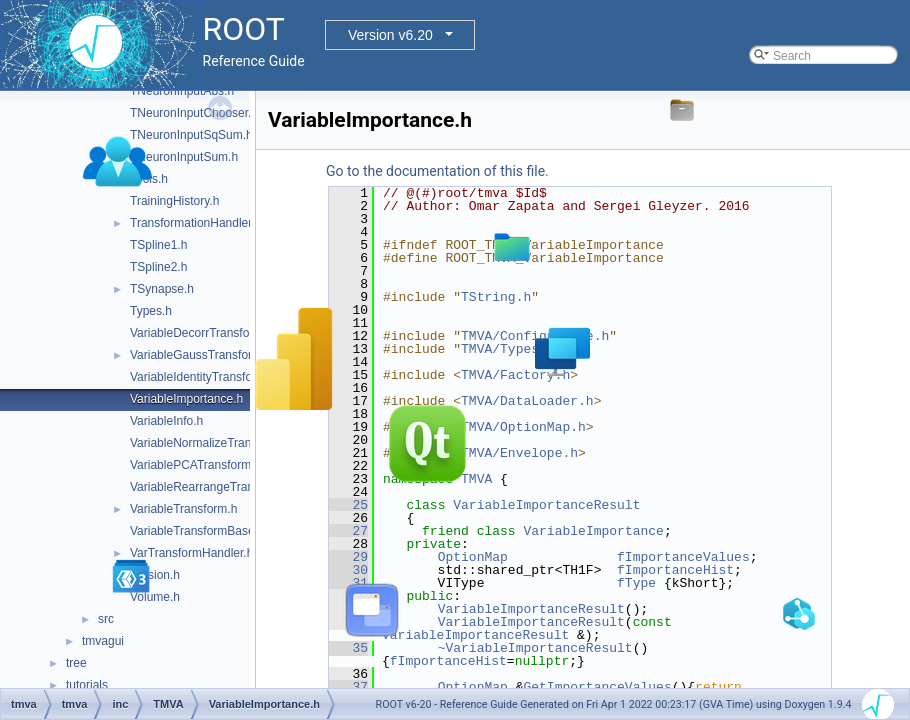 This screenshot has width=910, height=720. Describe the element at coordinates (131, 577) in the screenshot. I see `open Unity 3 game development environment` at that location.